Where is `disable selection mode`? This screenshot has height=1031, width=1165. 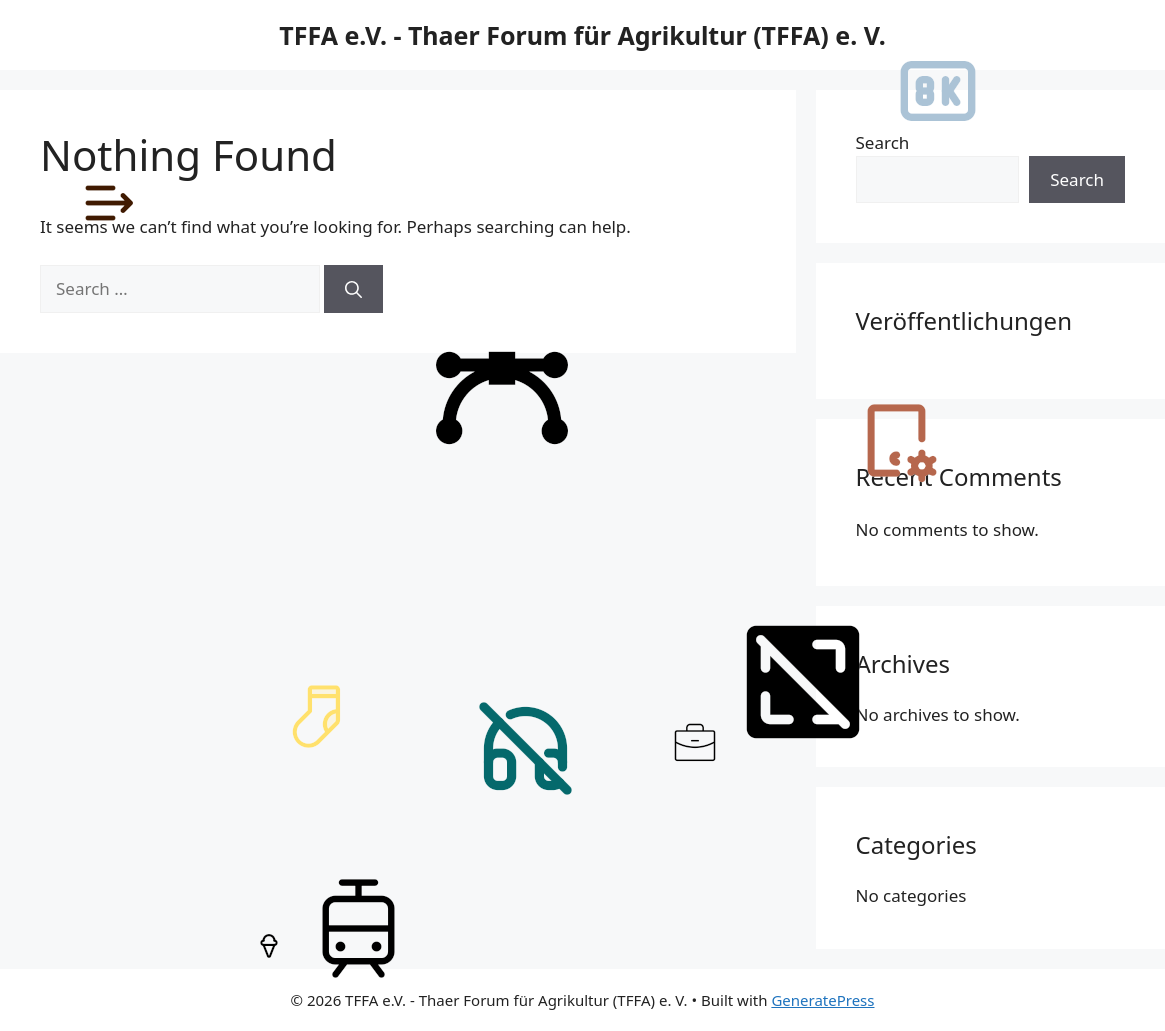
disable selection mode is located at coordinates (803, 682).